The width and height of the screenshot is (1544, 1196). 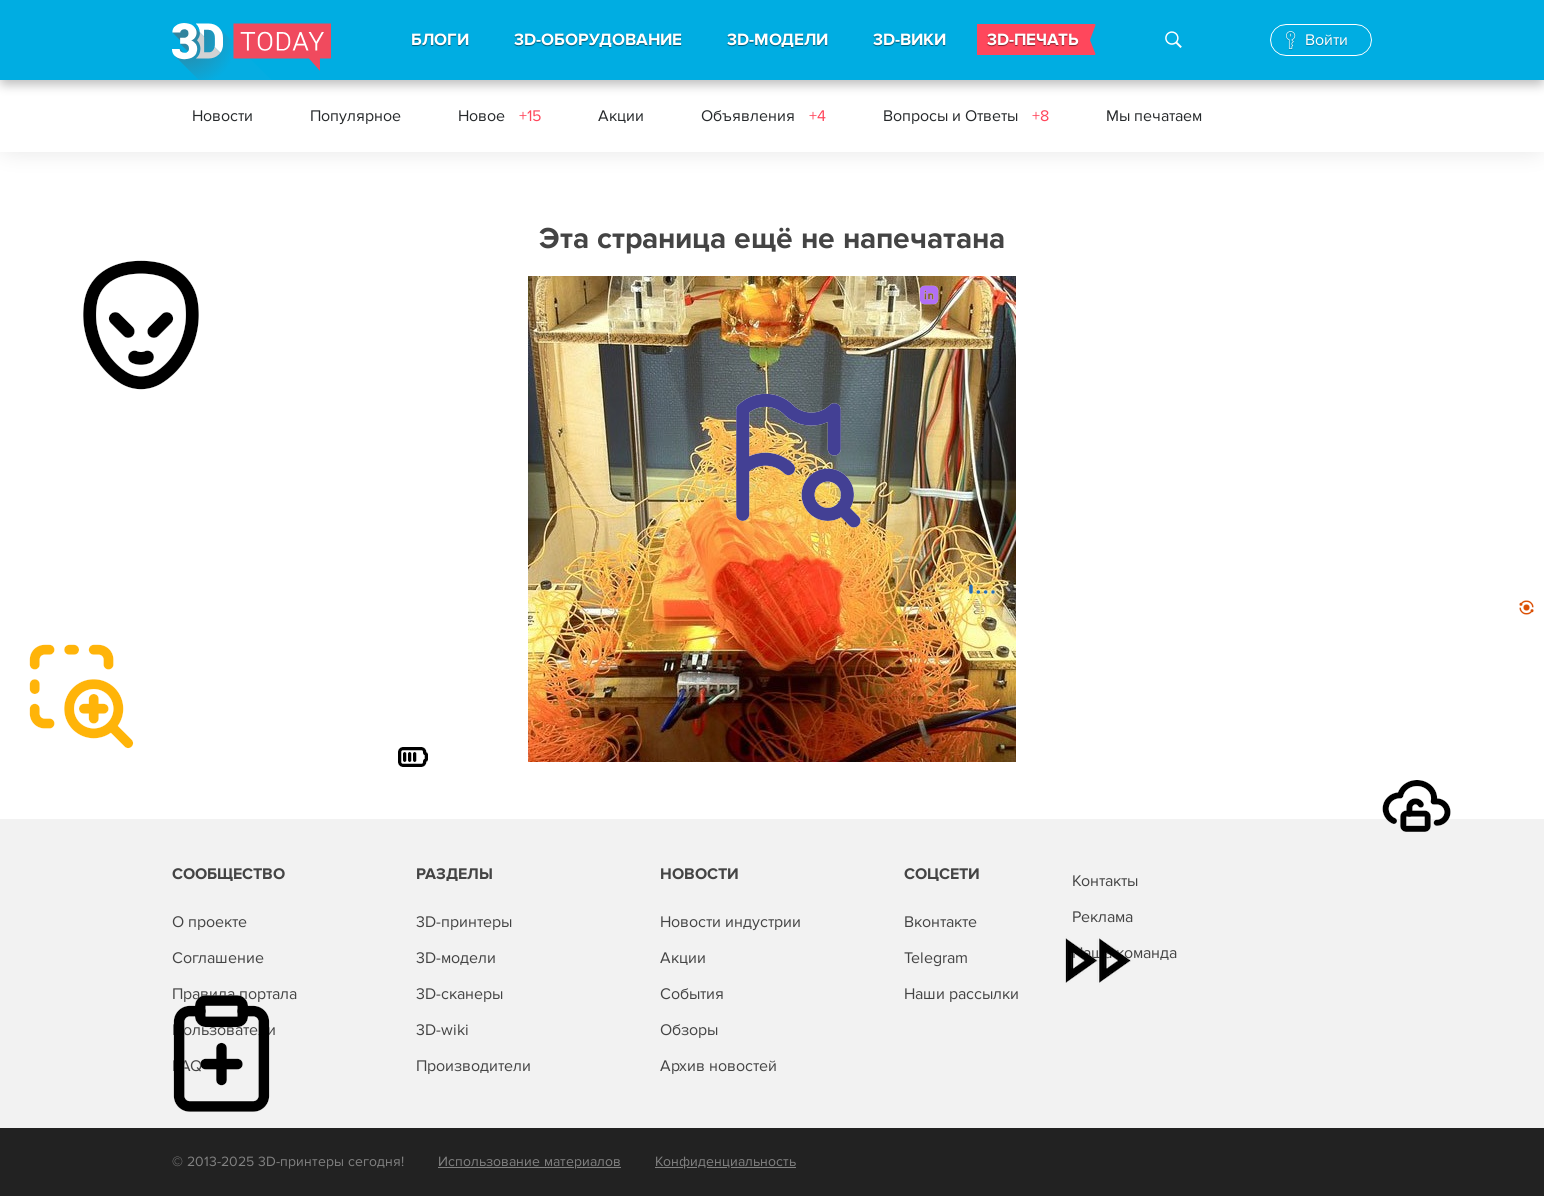 What do you see at coordinates (1095, 960) in the screenshot?
I see `skip forward in media playback` at bounding box center [1095, 960].